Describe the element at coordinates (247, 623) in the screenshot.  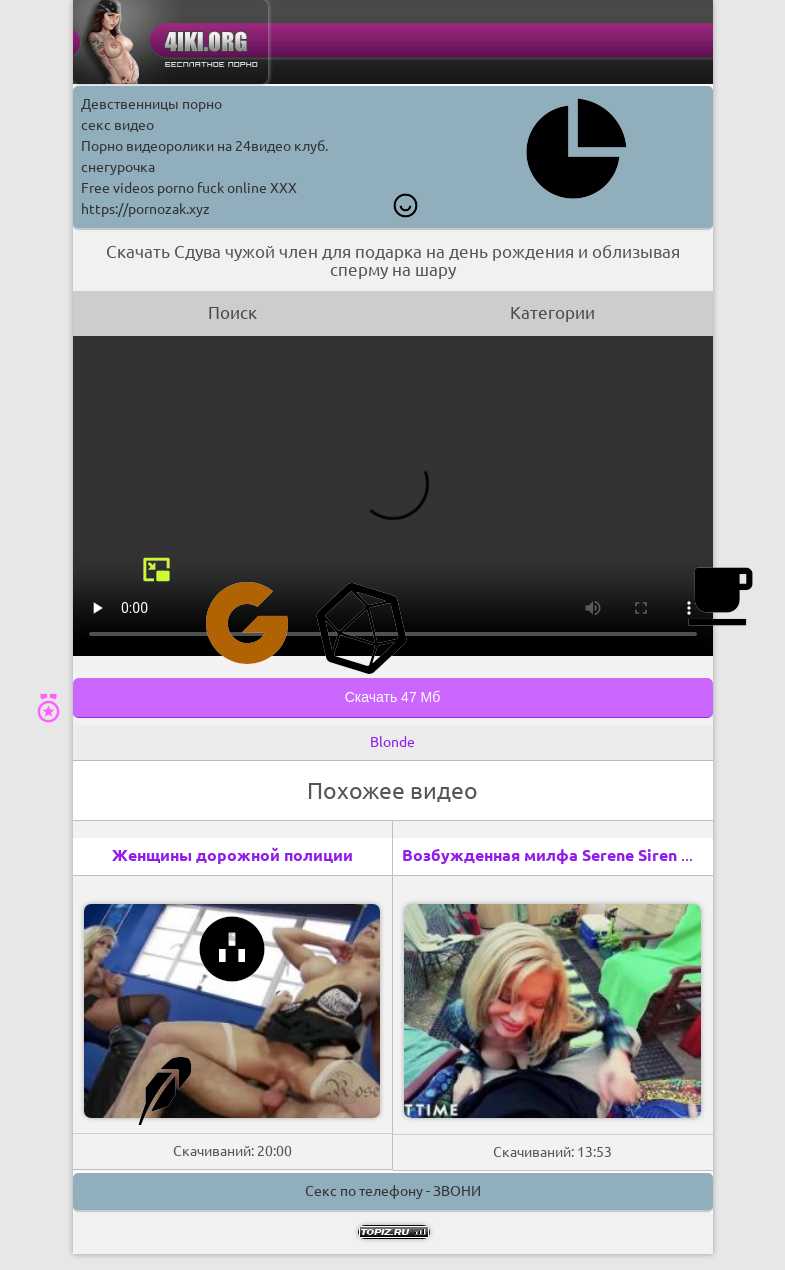
I see `visit justgiving fundraising platform` at that location.